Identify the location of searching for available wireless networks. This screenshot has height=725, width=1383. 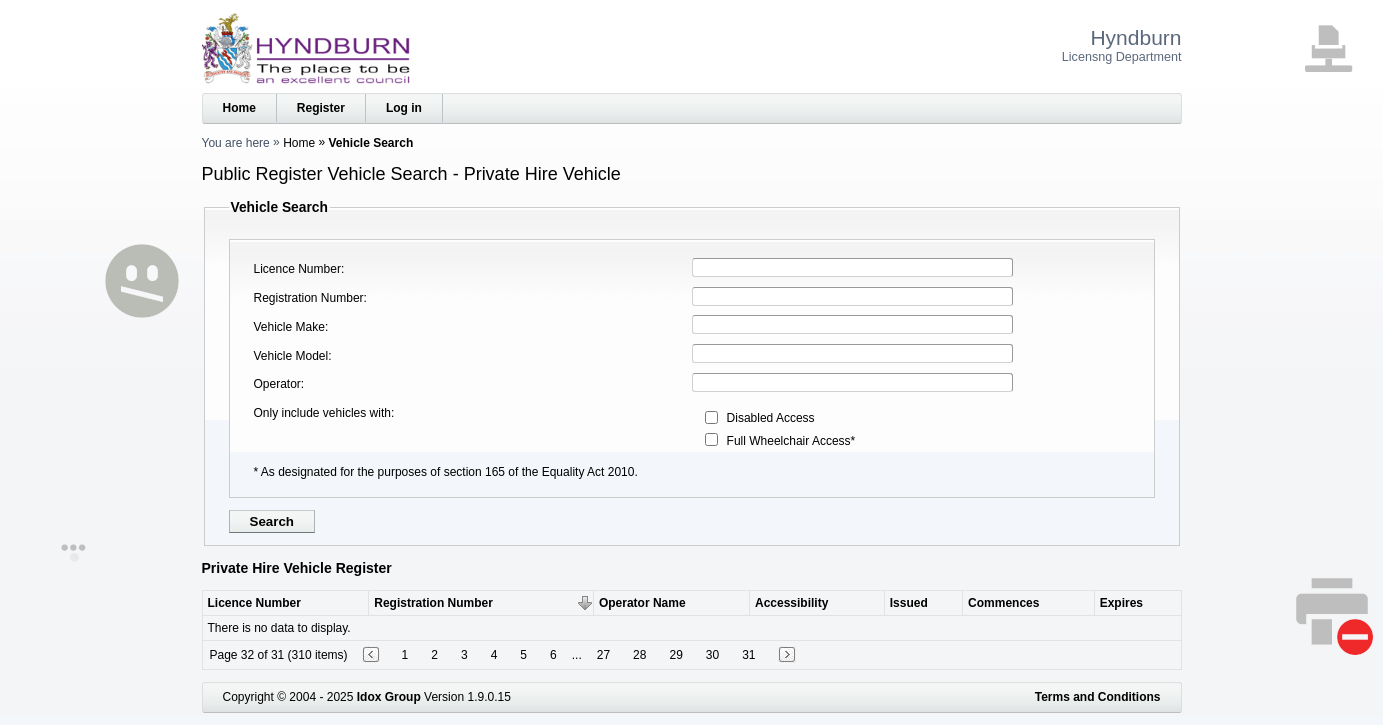
(74, 546).